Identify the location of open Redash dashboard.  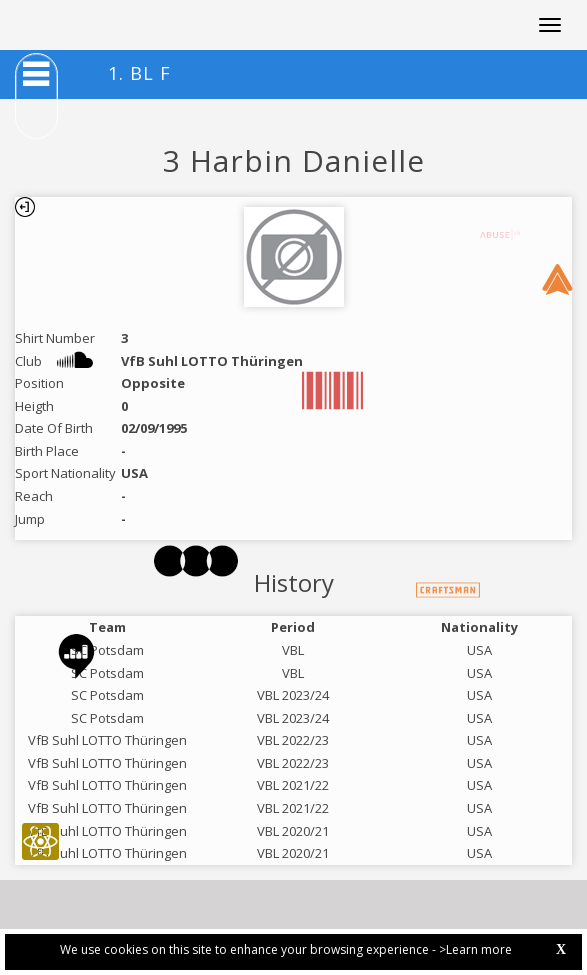
(76, 656).